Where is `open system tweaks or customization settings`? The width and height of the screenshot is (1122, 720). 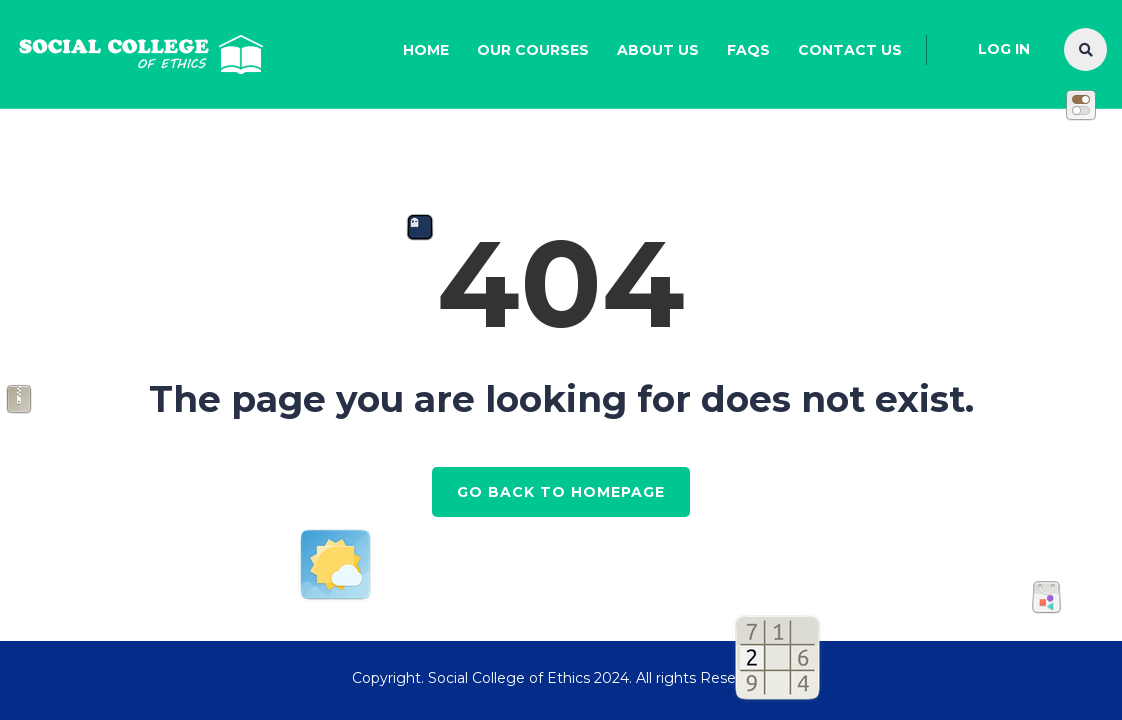
open system tweaks or customization settings is located at coordinates (1081, 105).